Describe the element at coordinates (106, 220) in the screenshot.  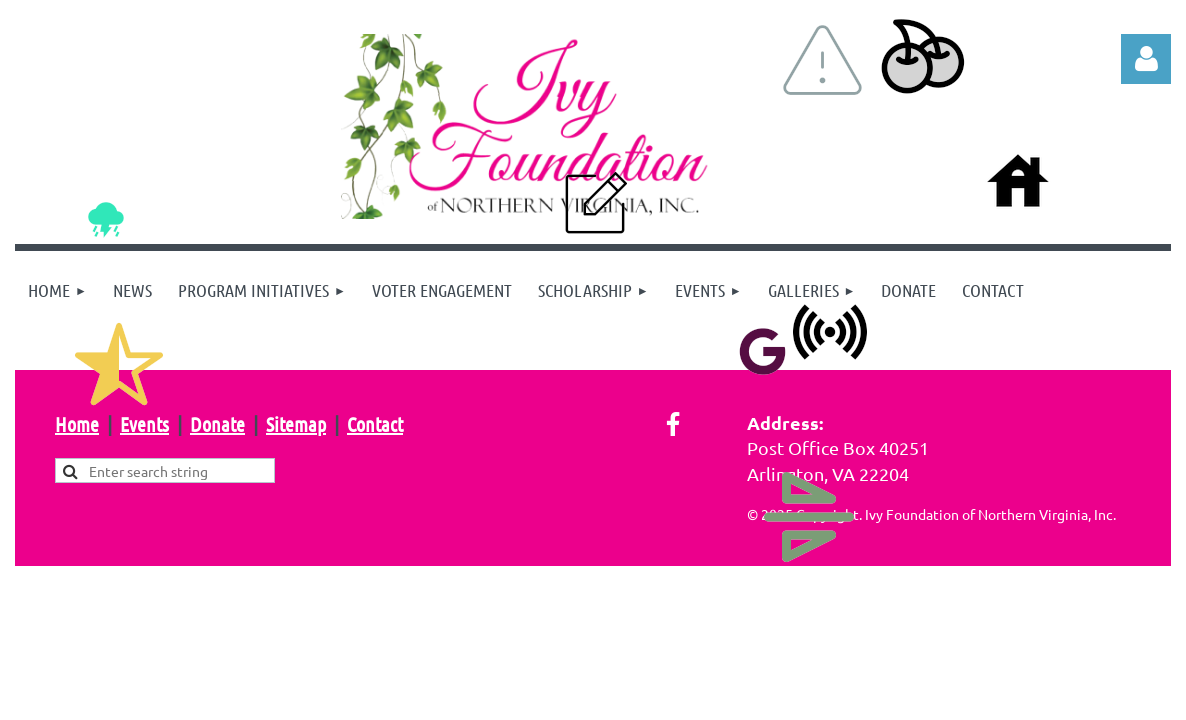
I see `indicates thunderstorm weather conditions` at that location.